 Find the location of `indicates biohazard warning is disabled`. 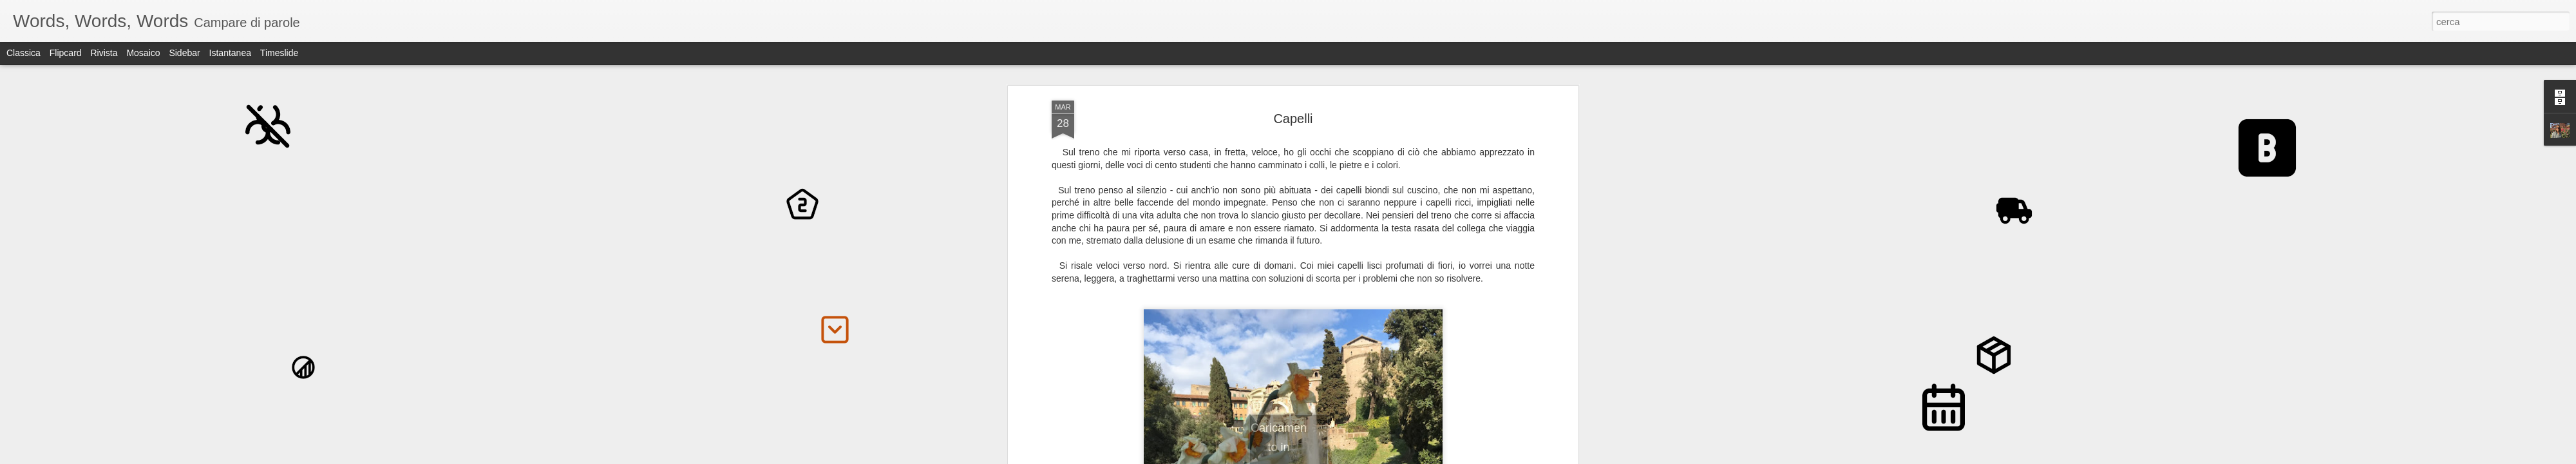

indicates biohazard warning is disabled is located at coordinates (268, 126).